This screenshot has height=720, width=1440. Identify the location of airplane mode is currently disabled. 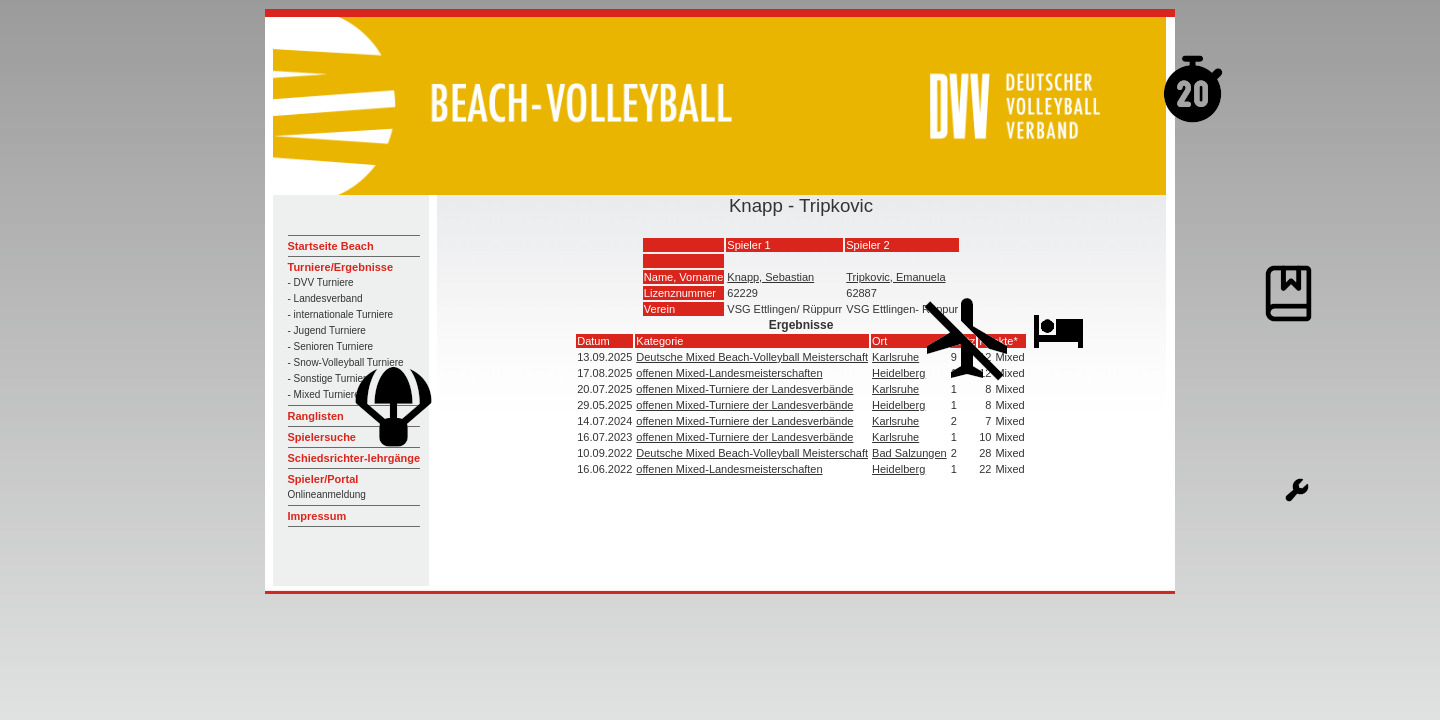
(967, 338).